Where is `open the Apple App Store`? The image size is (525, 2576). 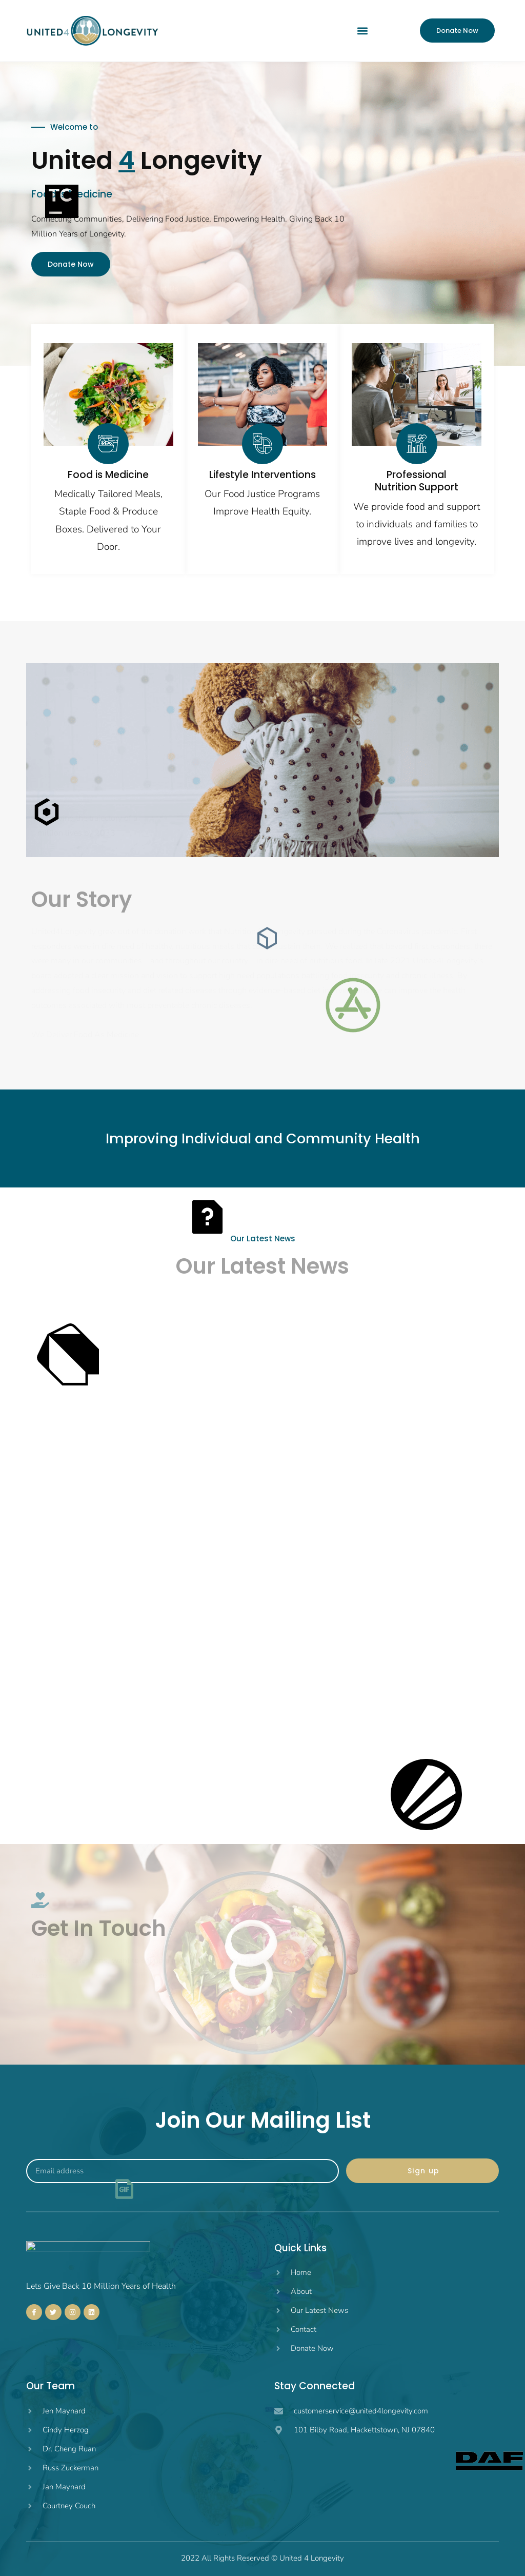 open the Apple App Store is located at coordinates (353, 1005).